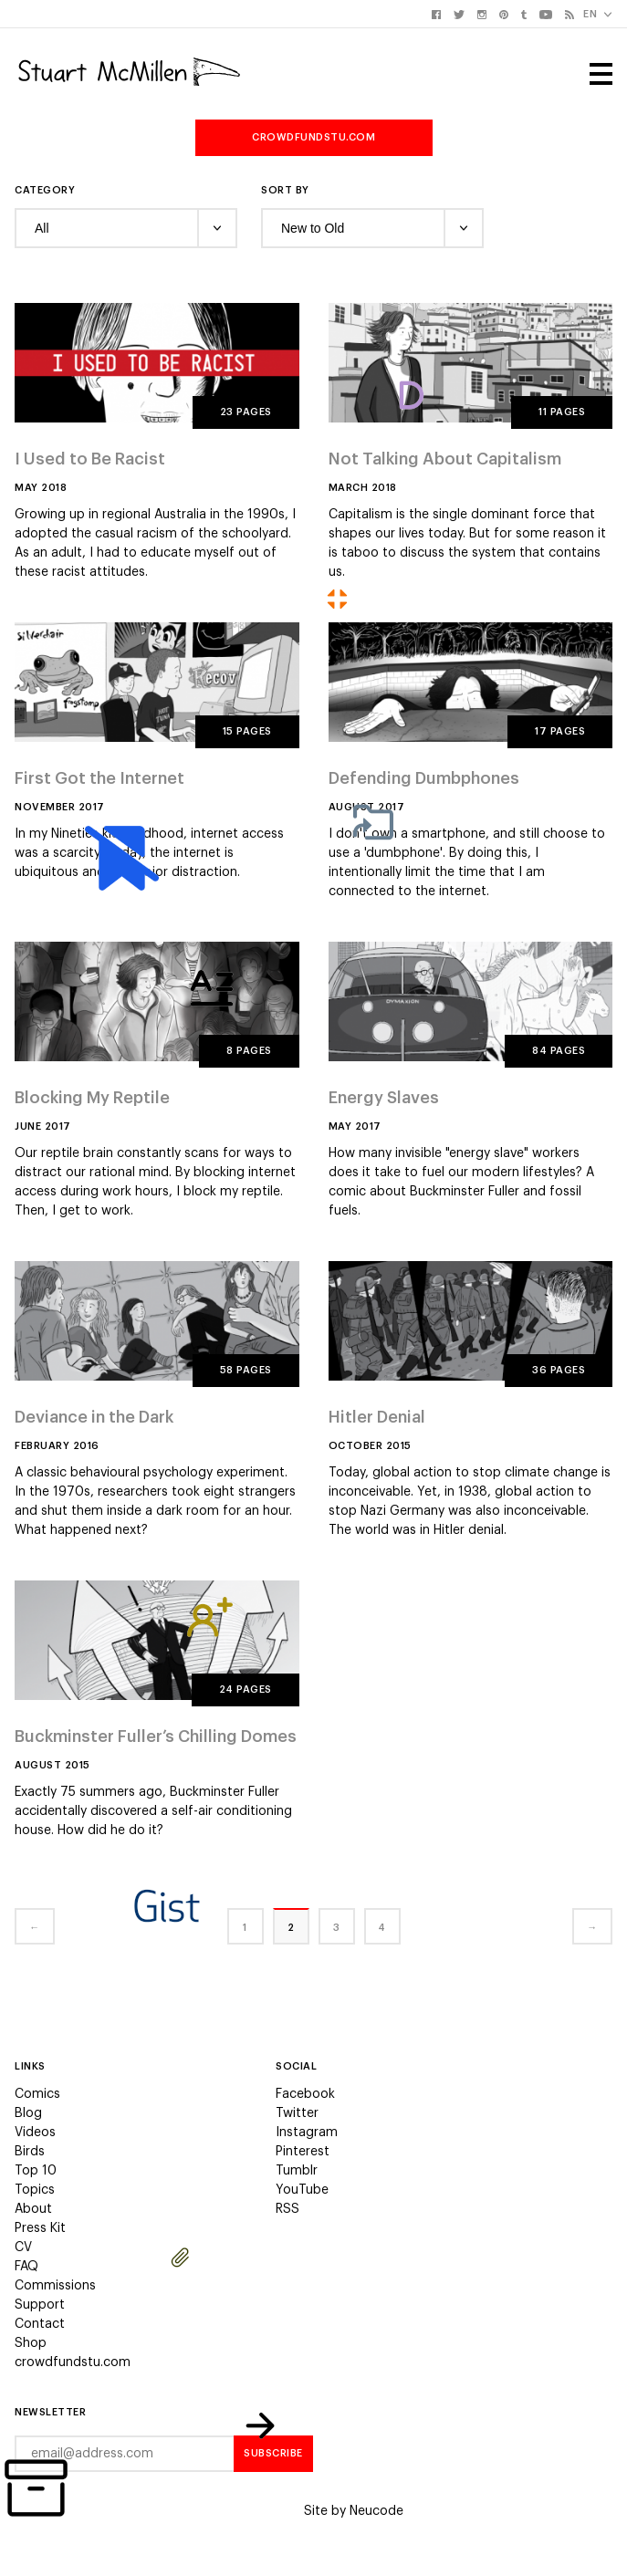 The width and height of the screenshot is (627, 2576). I want to click on remove from saved bookmarks, so click(121, 858).